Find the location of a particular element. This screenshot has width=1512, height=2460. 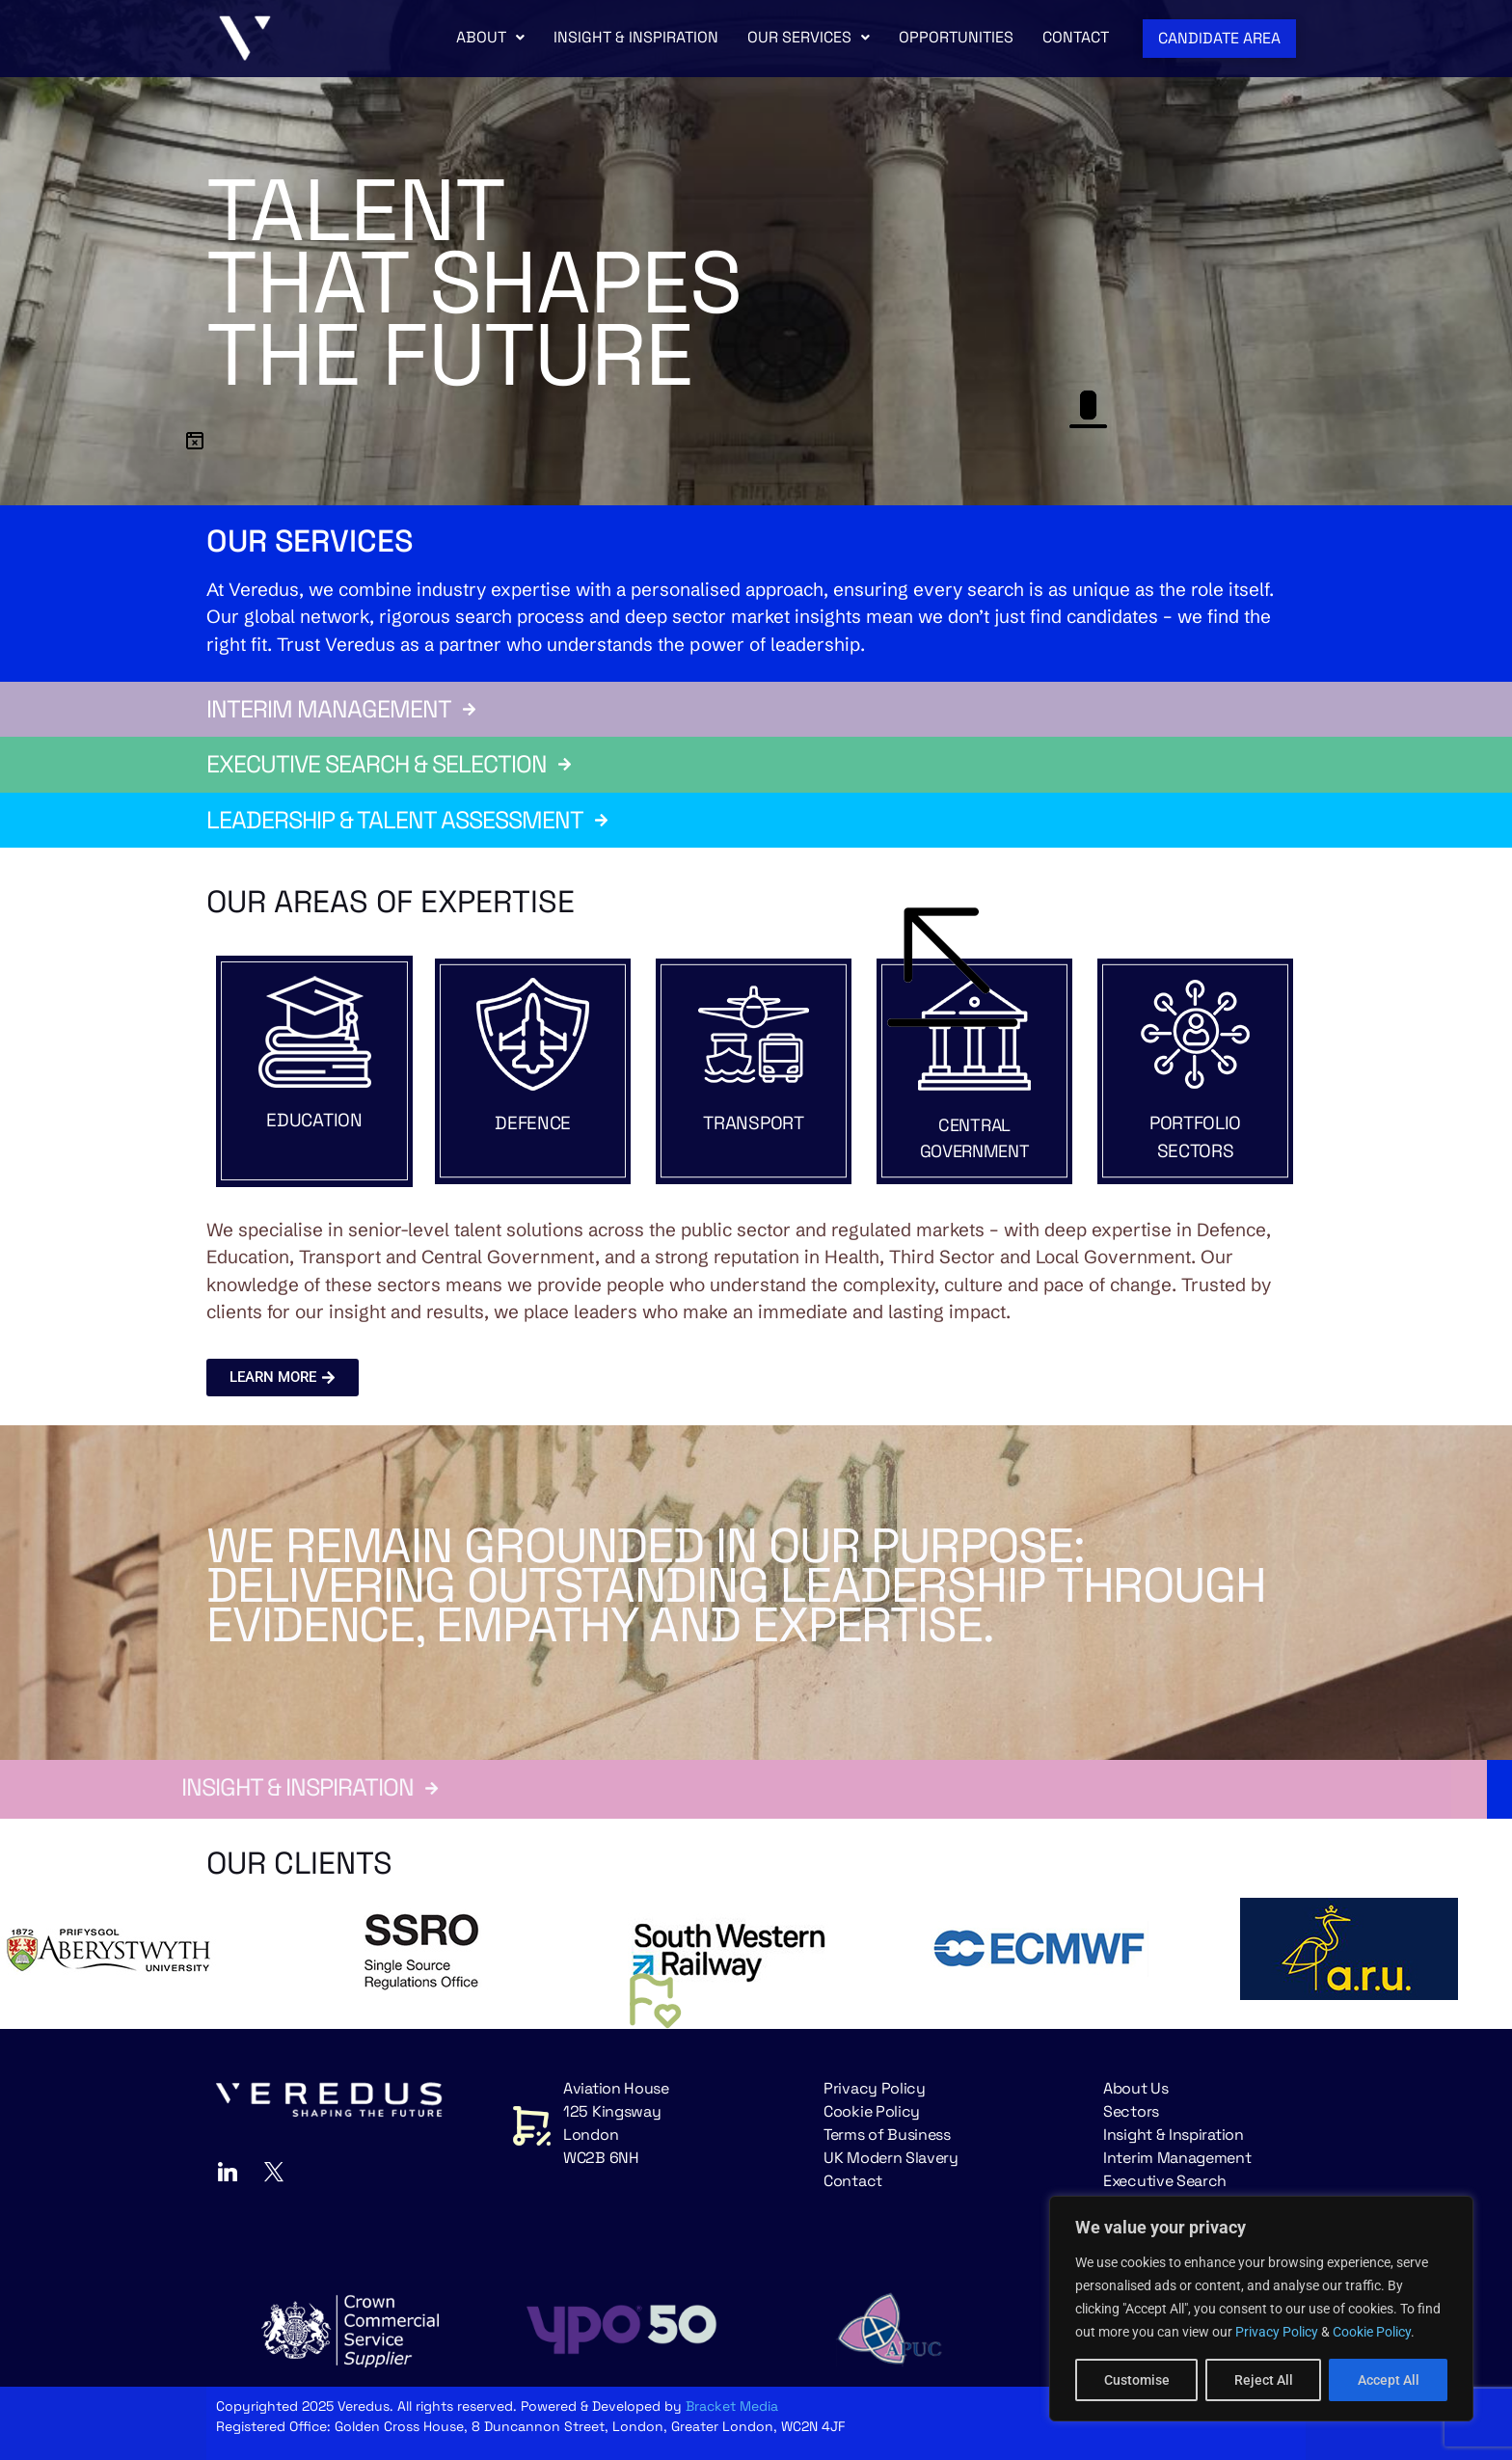

flag a favorite or loved item is located at coordinates (651, 1998).